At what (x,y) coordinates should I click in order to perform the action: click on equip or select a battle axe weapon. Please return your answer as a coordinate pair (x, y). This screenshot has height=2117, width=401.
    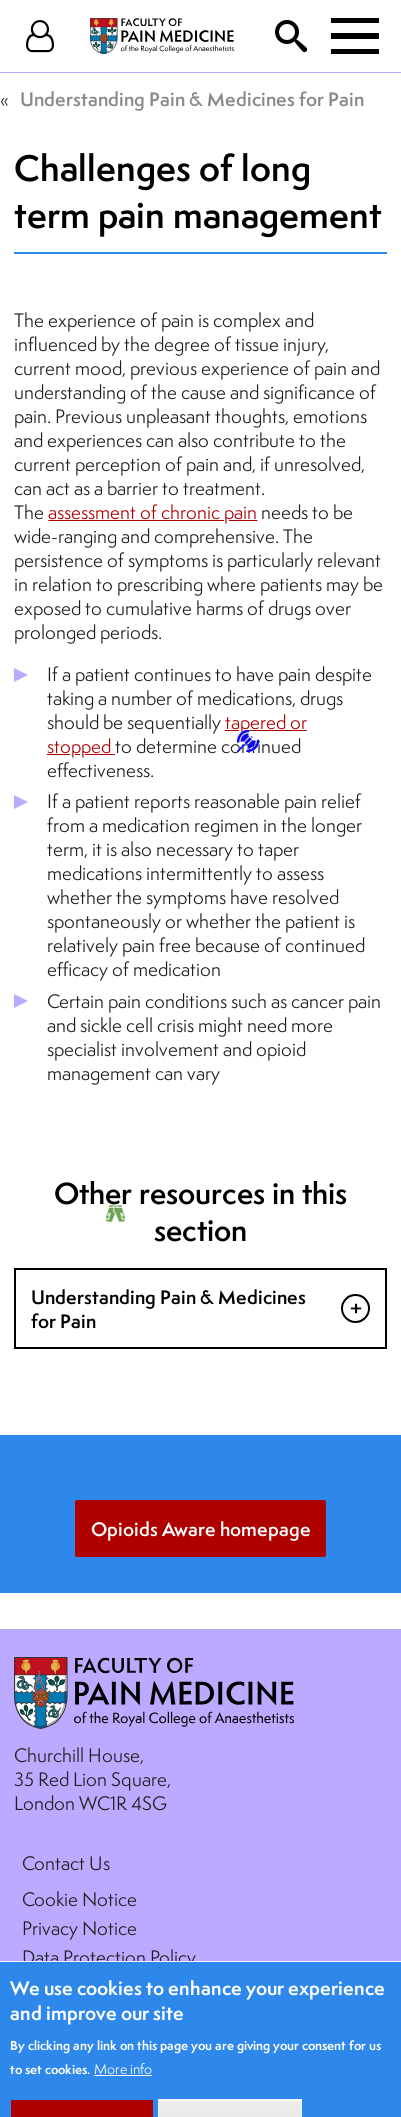
    Looking at the image, I should click on (248, 741).